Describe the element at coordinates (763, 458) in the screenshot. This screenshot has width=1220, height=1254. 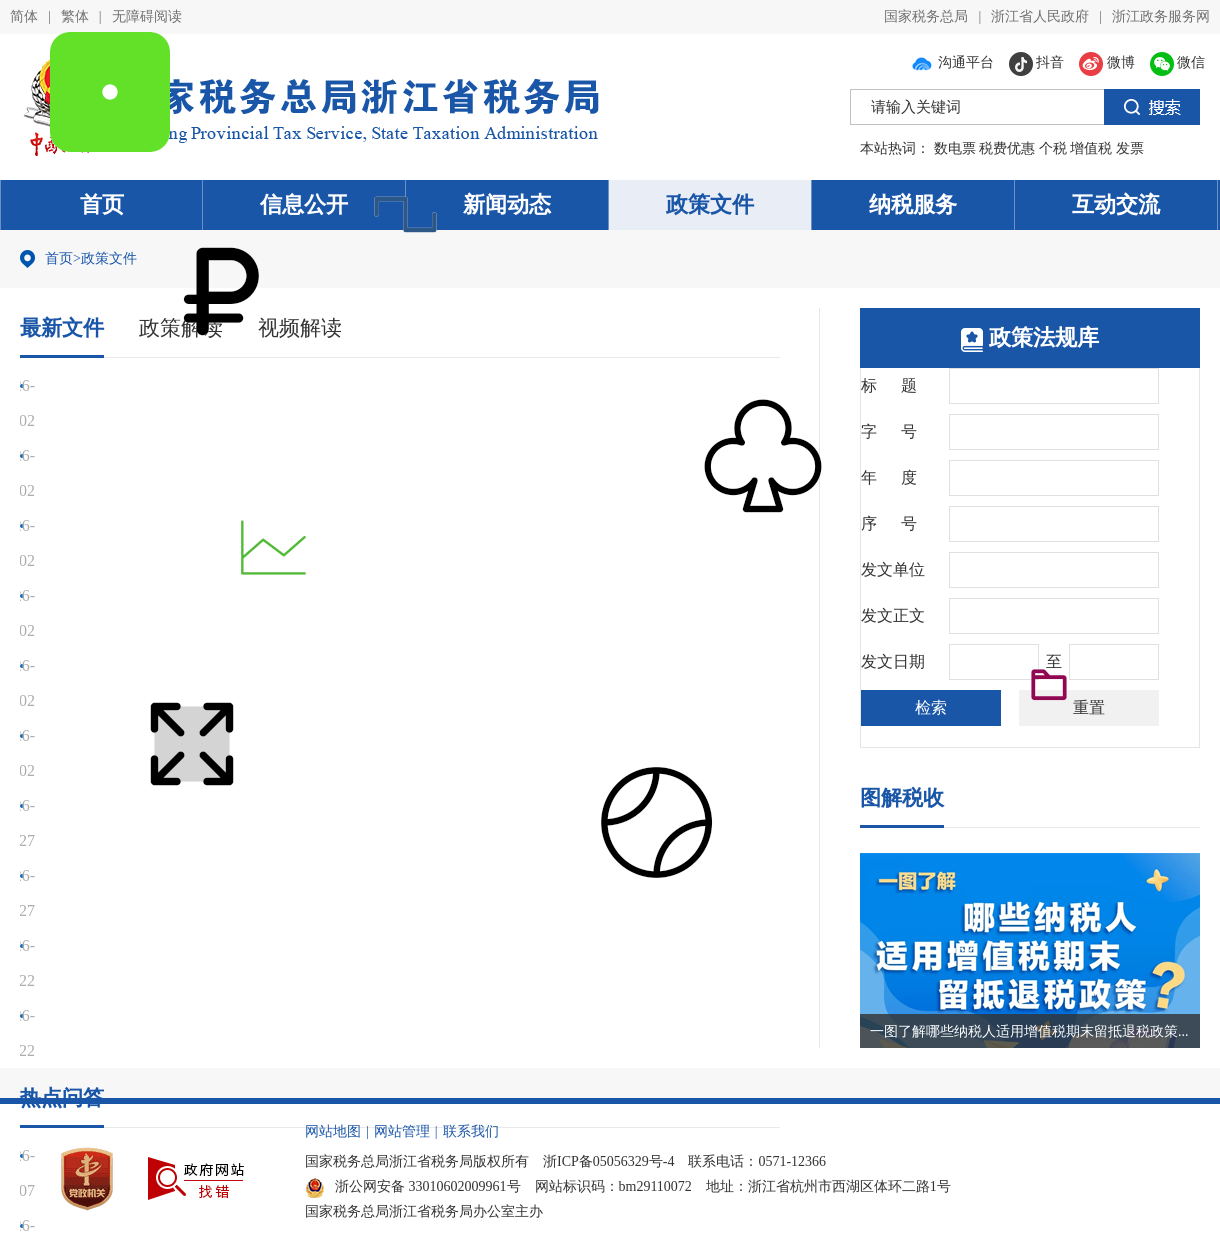
I see `indicates clubs suit in a card game` at that location.